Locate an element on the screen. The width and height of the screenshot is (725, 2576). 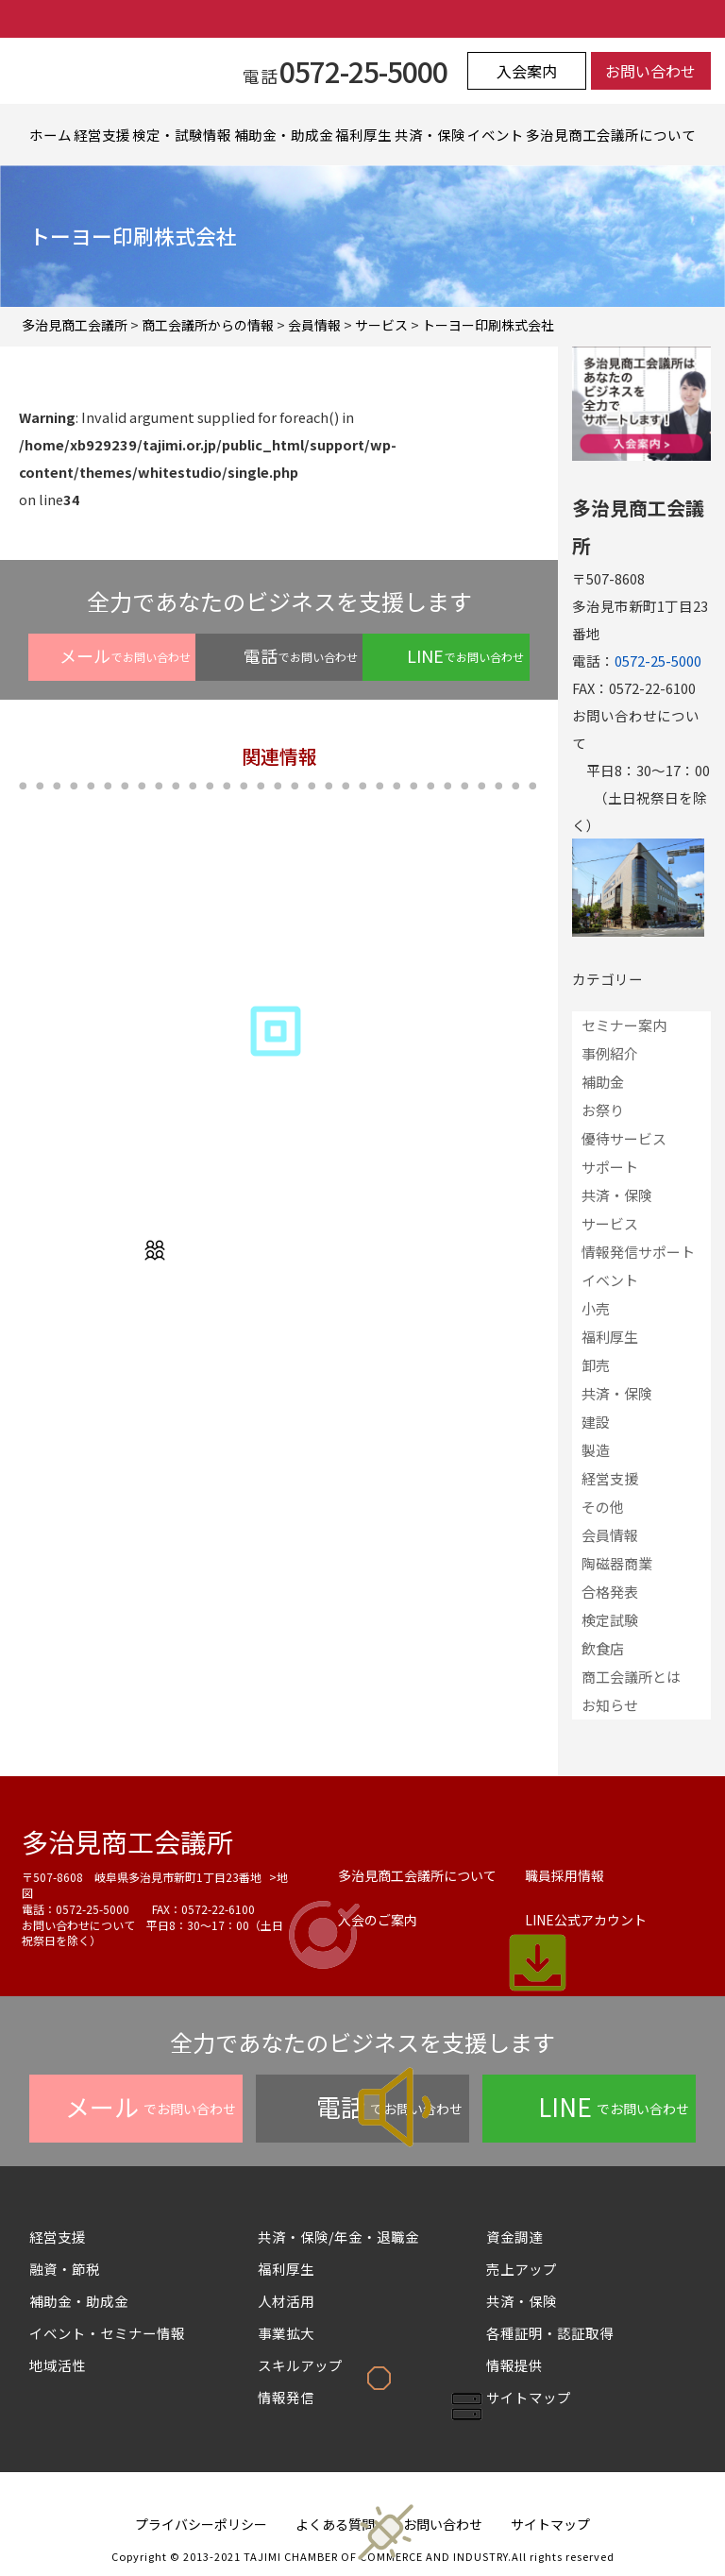
download file to inbox or tray is located at coordinates (537, 1962).